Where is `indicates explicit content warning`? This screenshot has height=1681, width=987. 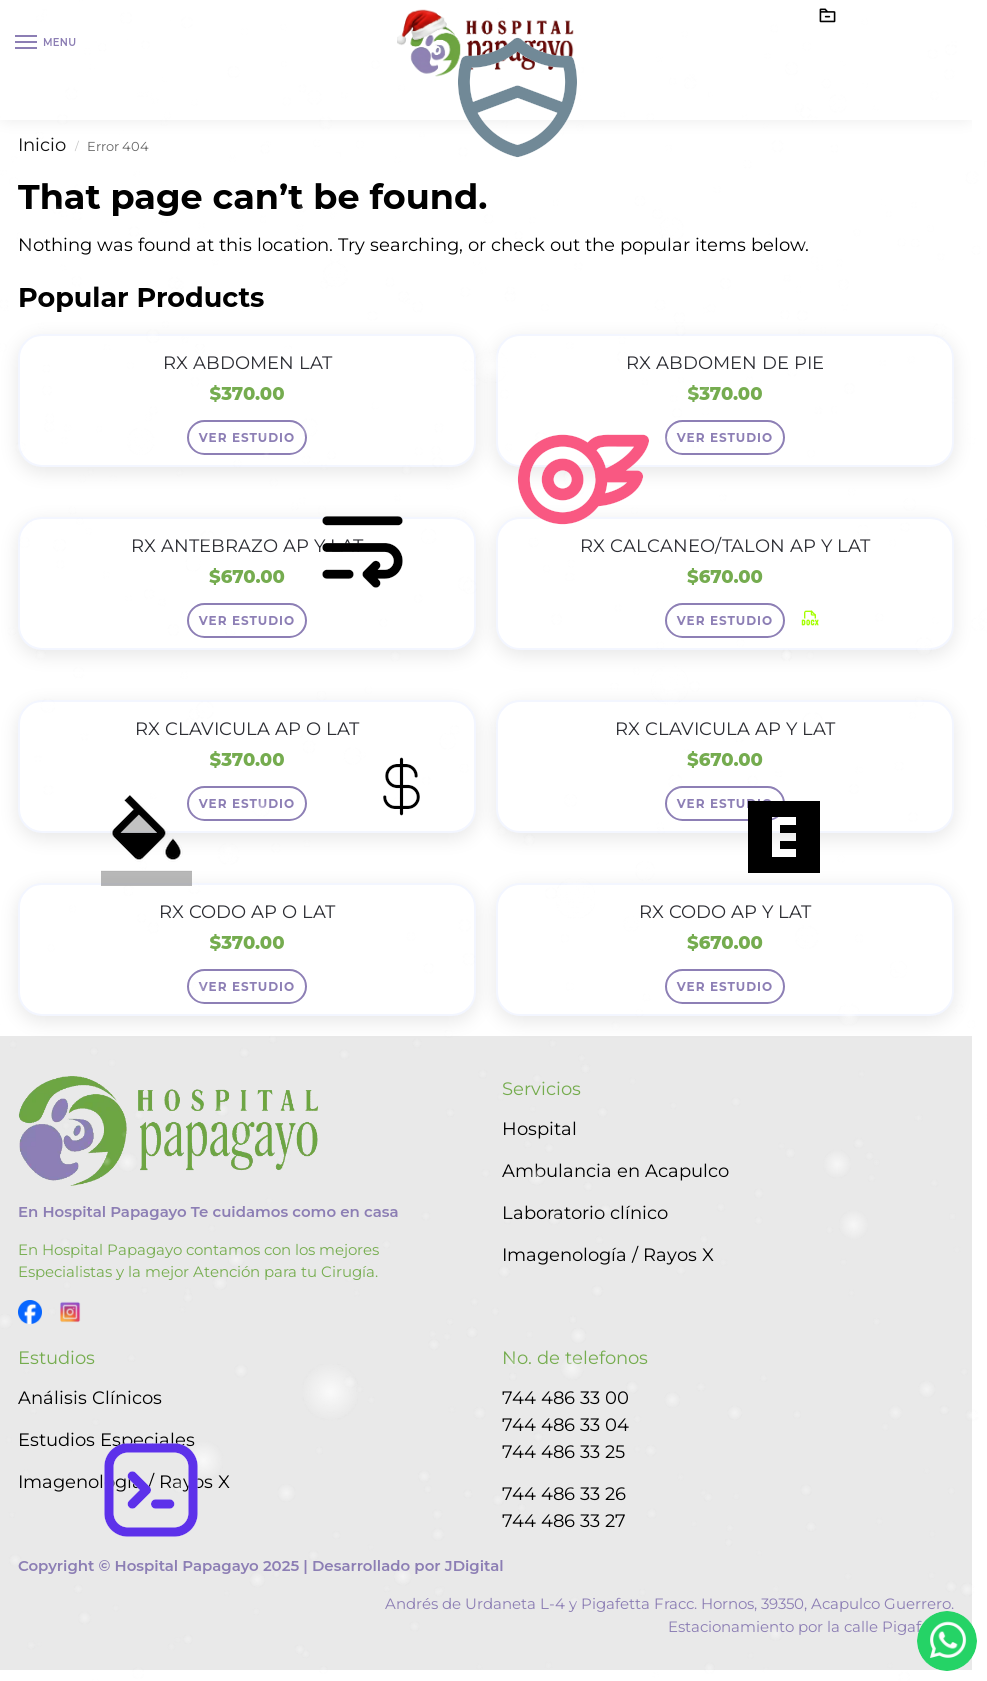
indicates explicit content warning is located at coordinates (784, 837).